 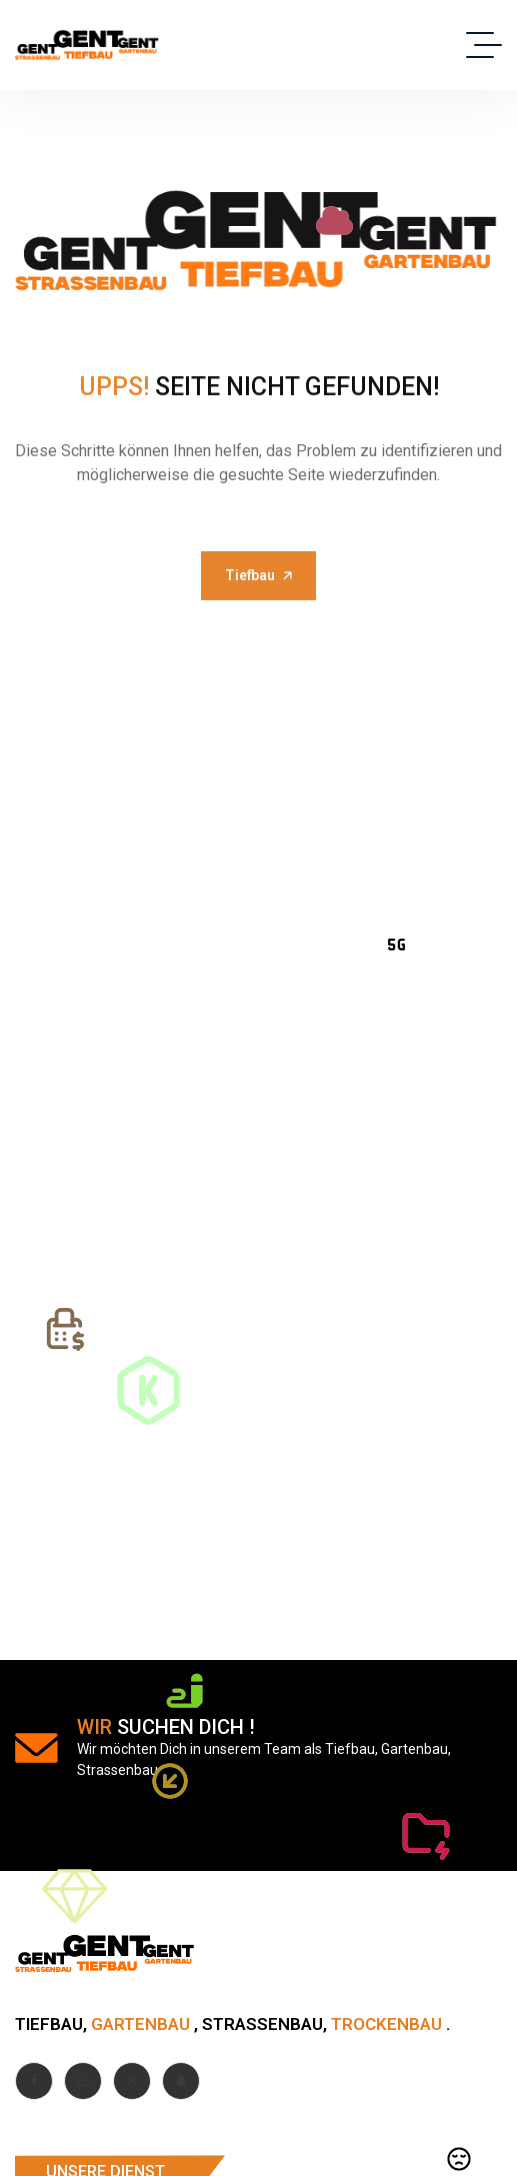 What do you see at coordinates (426, 1834) in the screenshot?
I see `access power-related files or settings` at bounding box center [426, 1834].